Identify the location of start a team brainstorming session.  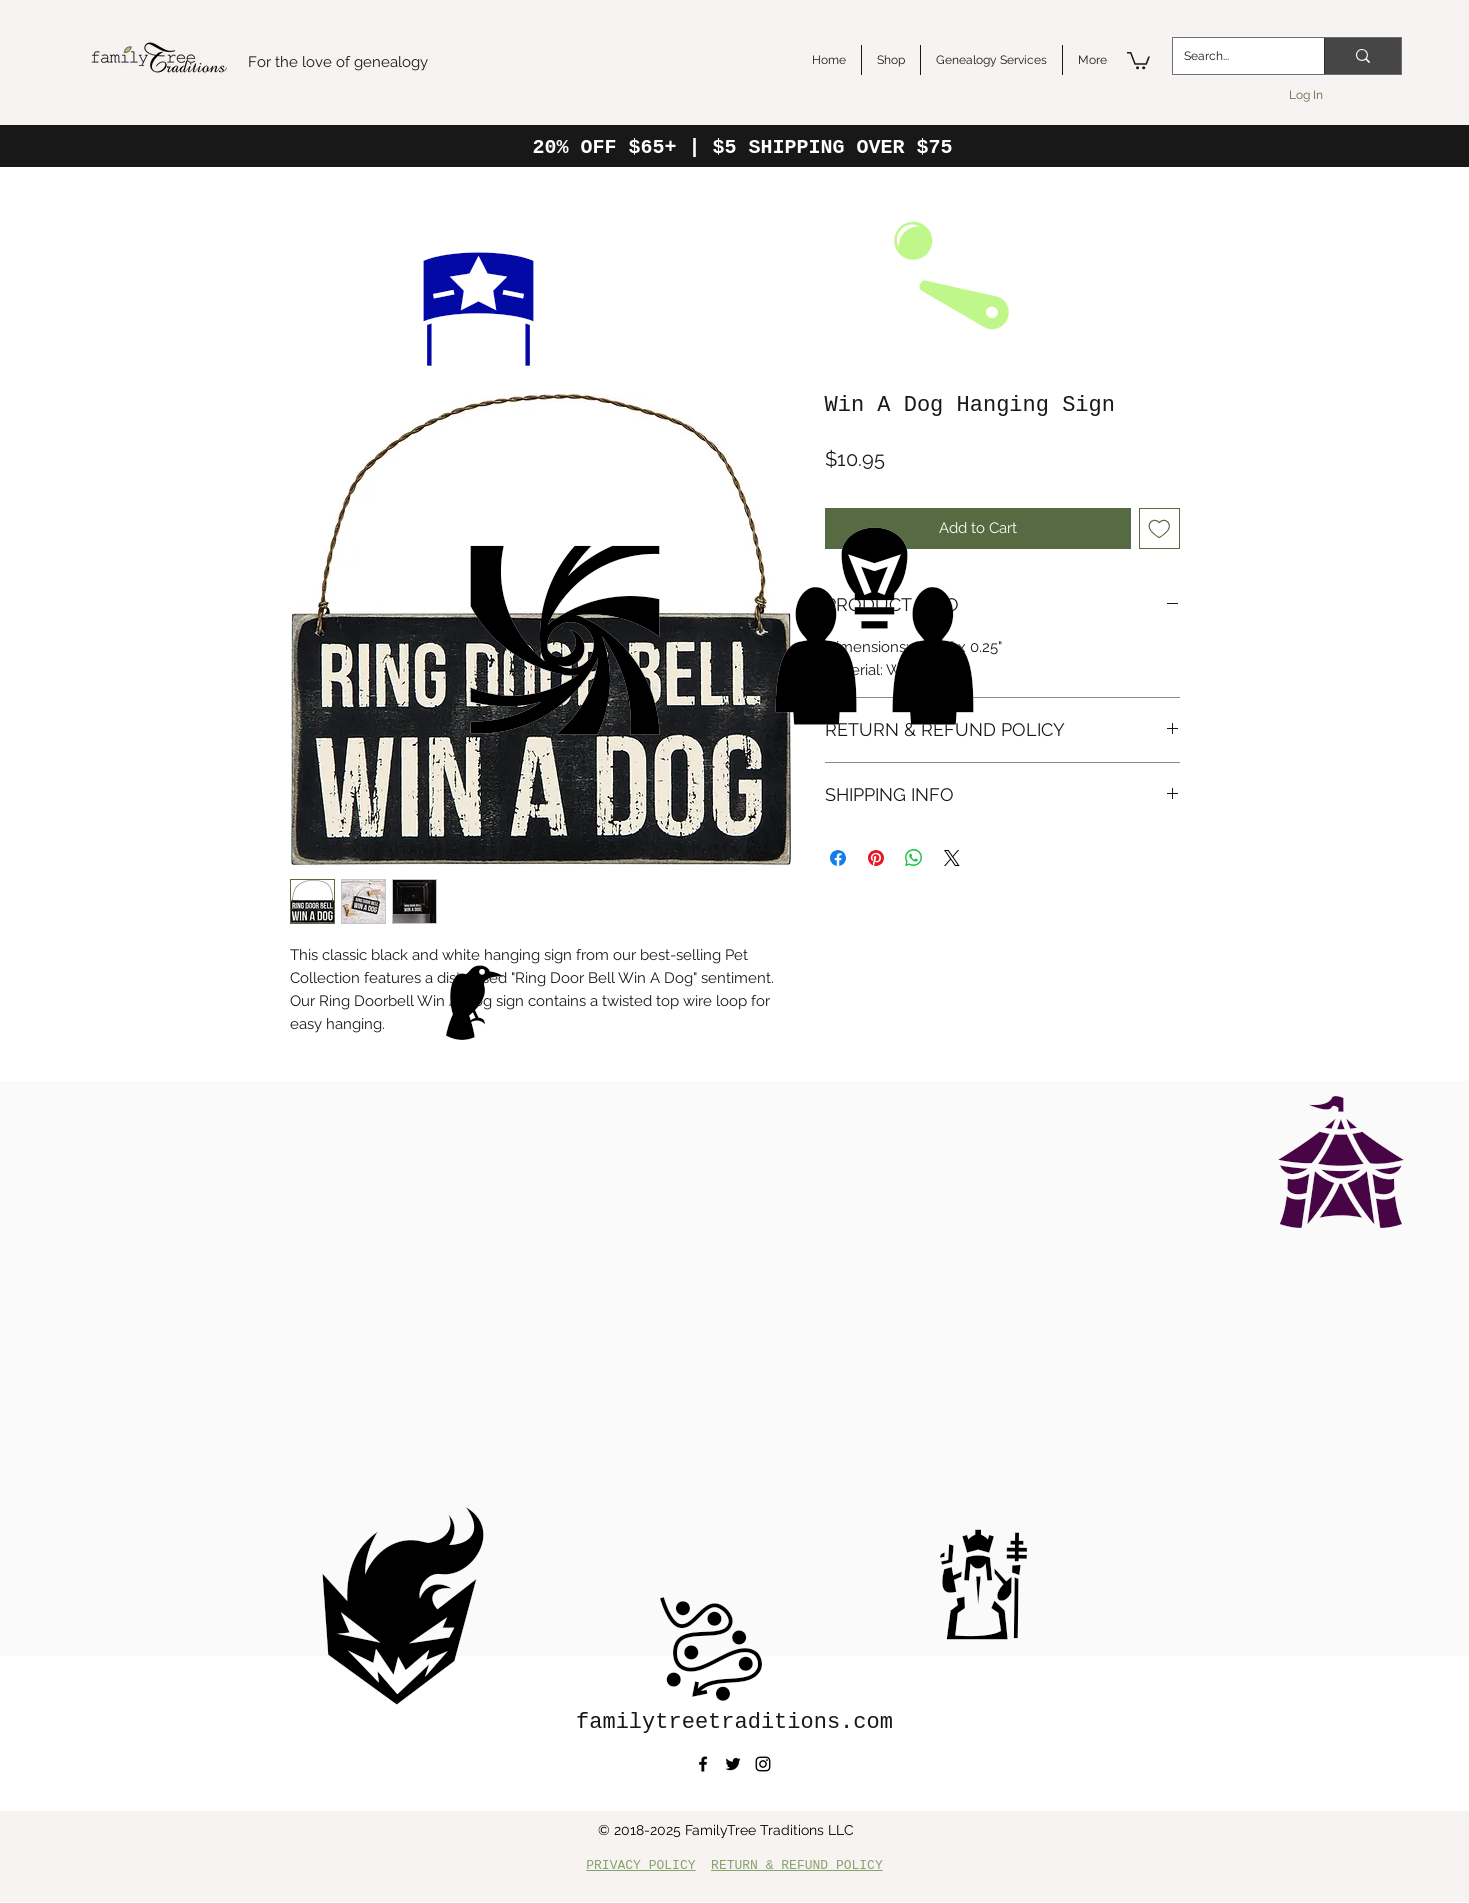
(874, 626).